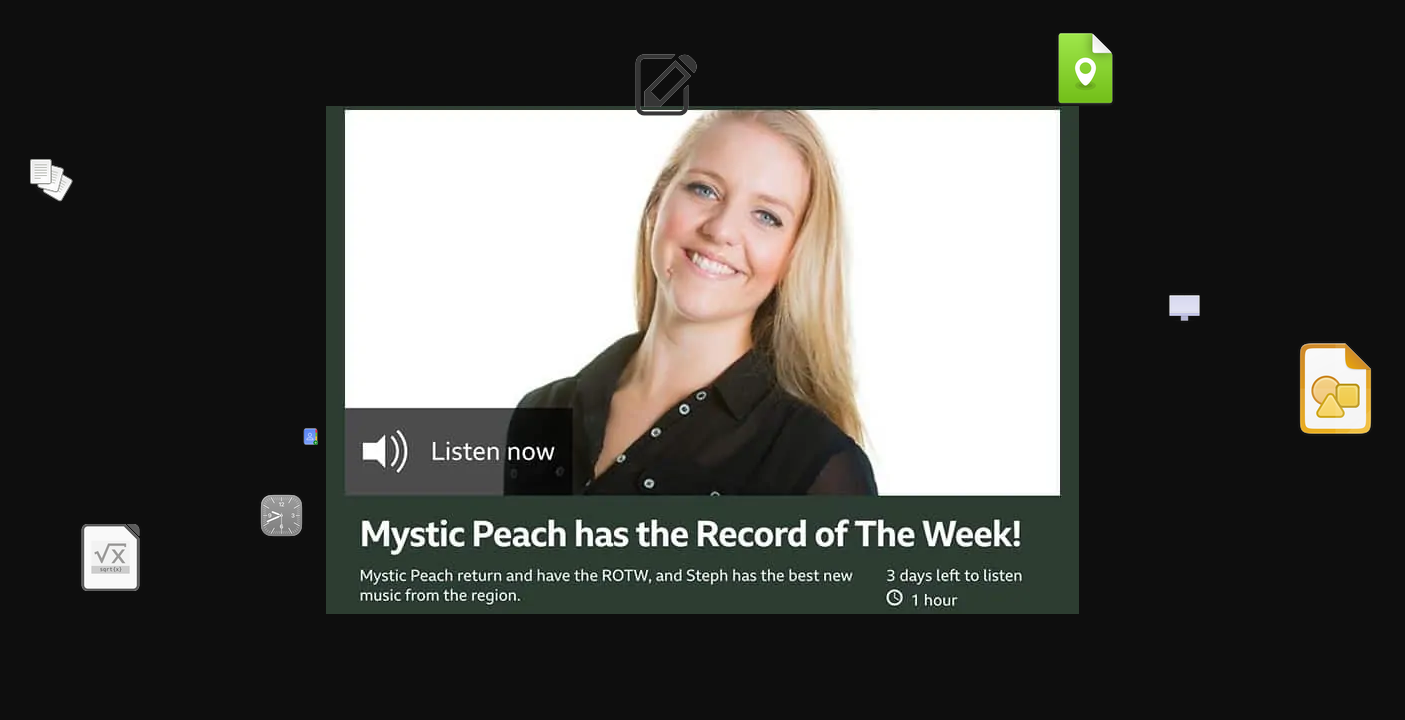 This screenshot has width=1405, height=720. Describe the element at coordinates (1085, 69) in the screenshot. I see `openstreetmap data file` at that location.